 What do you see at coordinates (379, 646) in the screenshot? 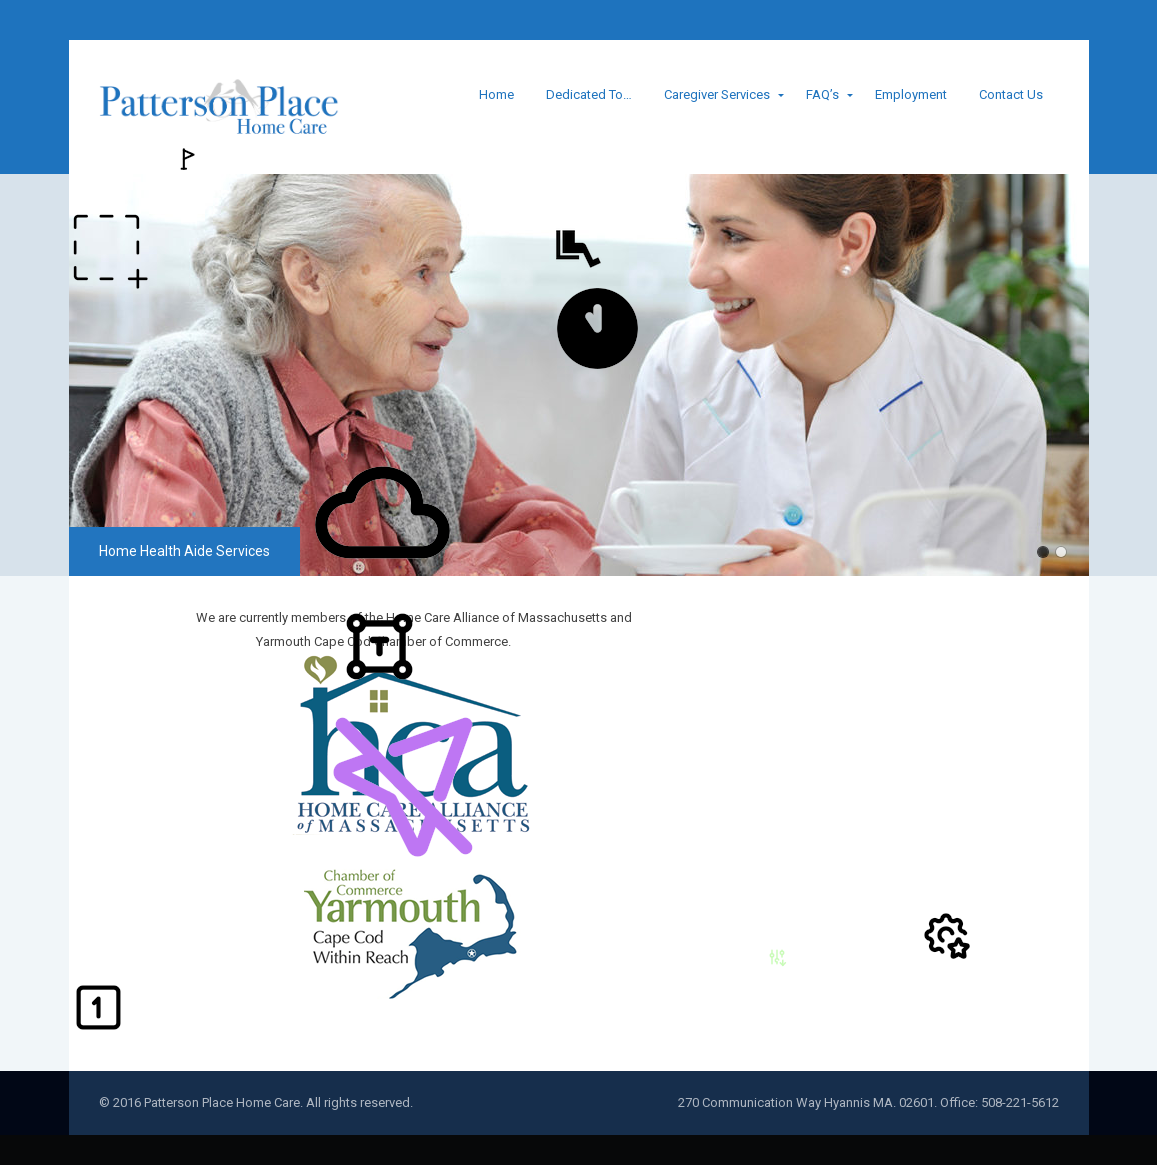
I see `resize text or adjust font size` at bounding box center [379, 646].